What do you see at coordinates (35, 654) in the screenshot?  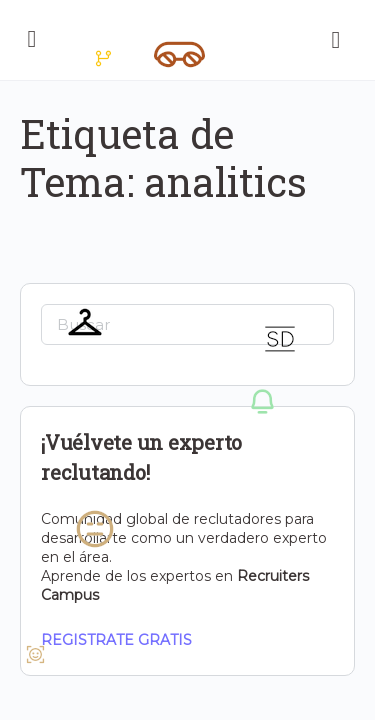 I see `scan face to unlock or authenticate` at bounding box center [35, 654].